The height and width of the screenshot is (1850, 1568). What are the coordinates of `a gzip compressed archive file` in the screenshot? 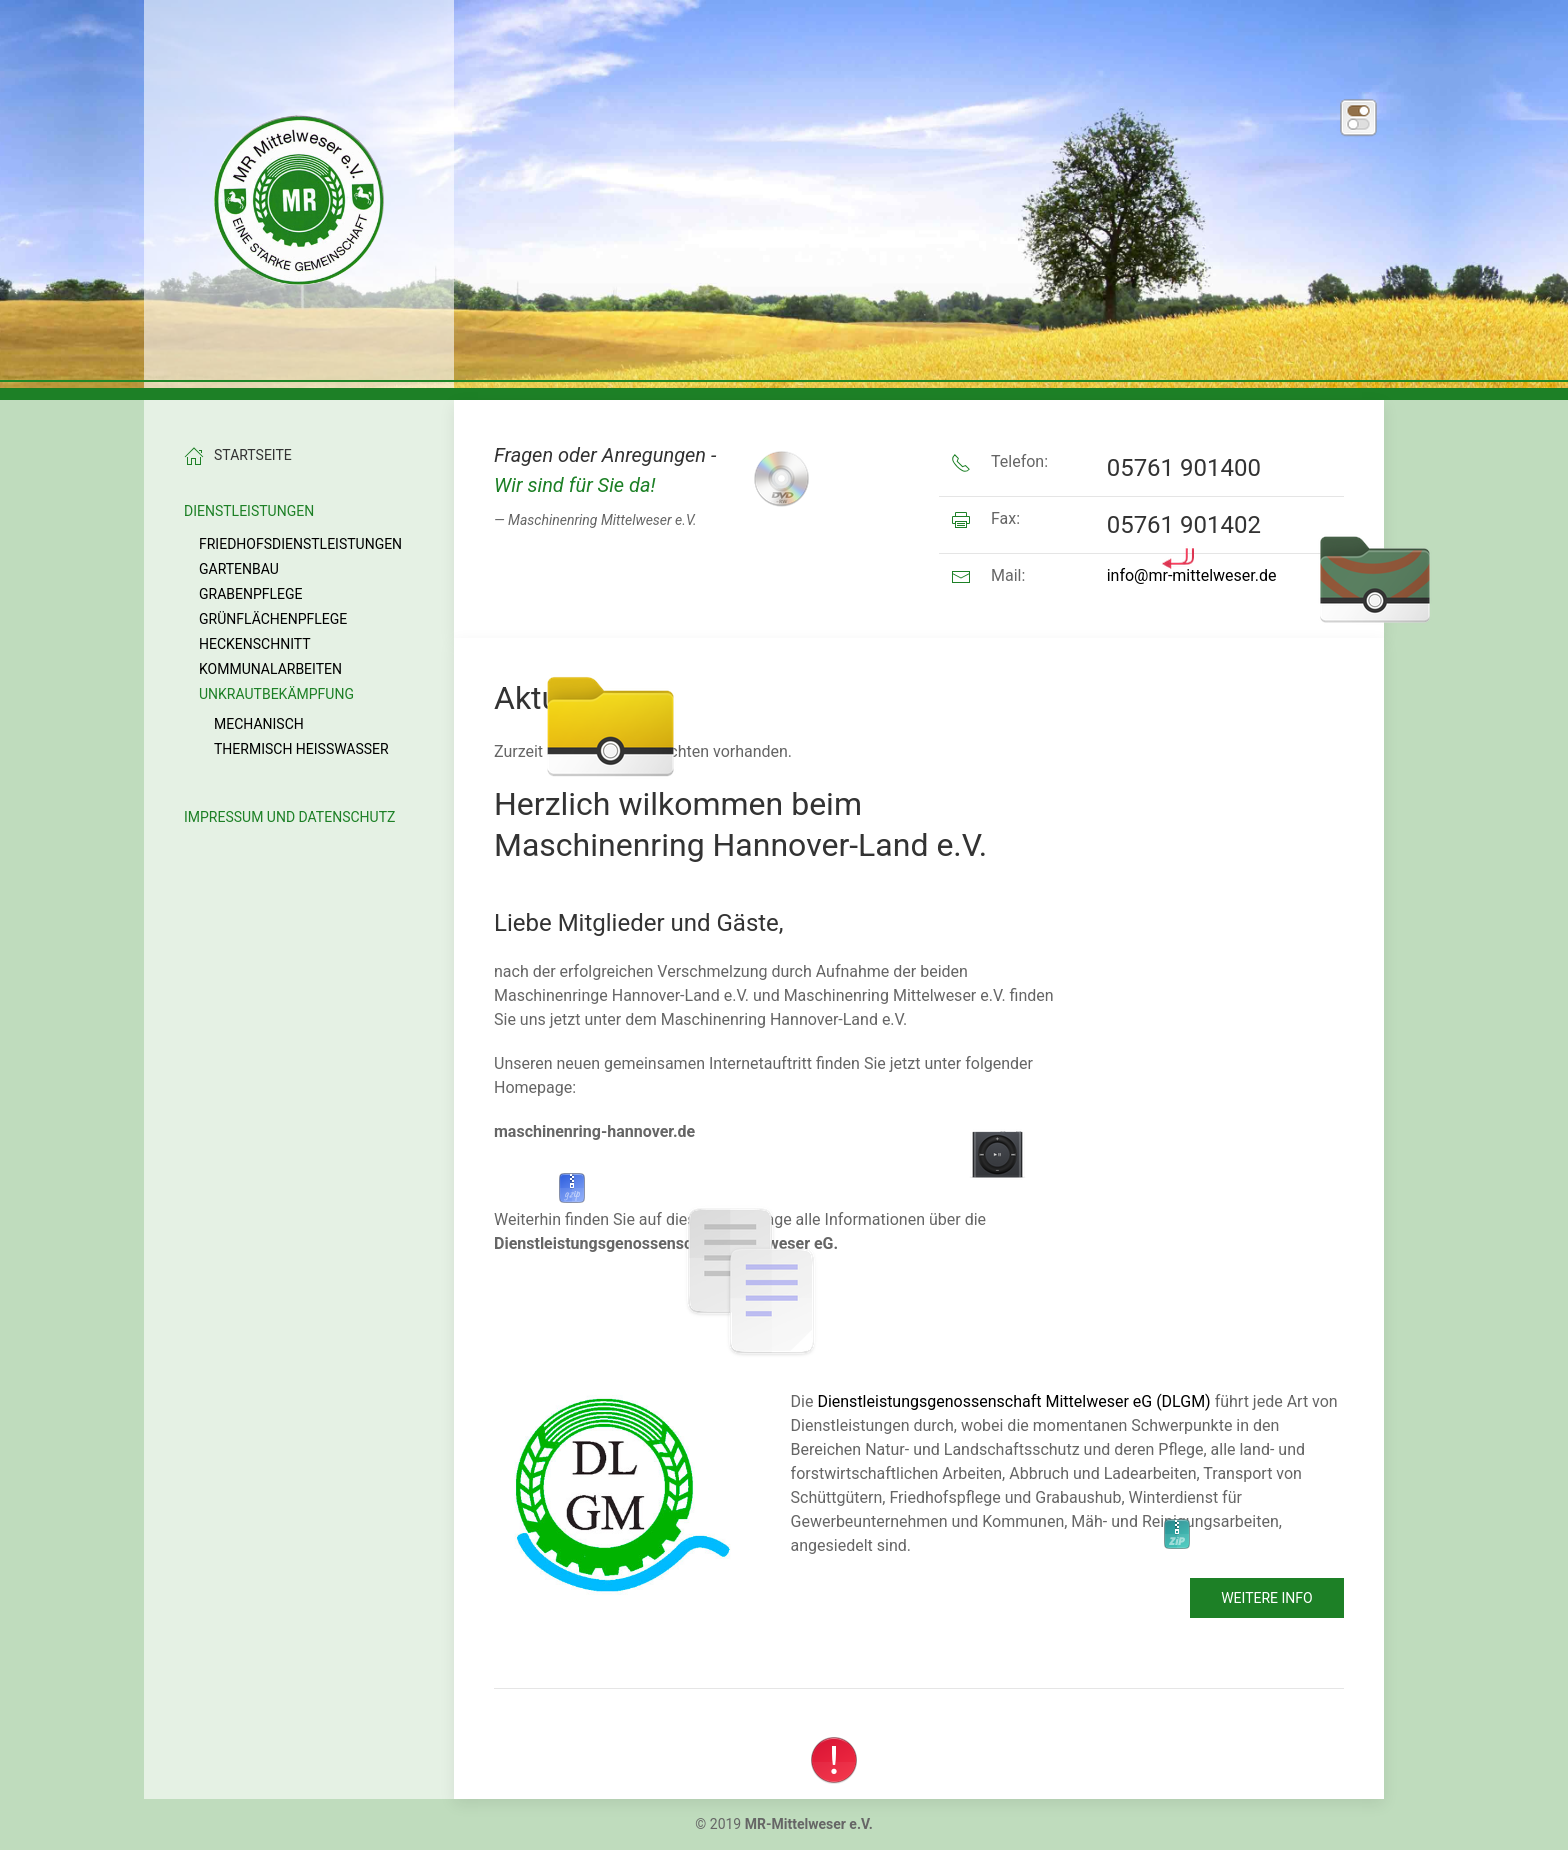 It's located at (572, 1188).